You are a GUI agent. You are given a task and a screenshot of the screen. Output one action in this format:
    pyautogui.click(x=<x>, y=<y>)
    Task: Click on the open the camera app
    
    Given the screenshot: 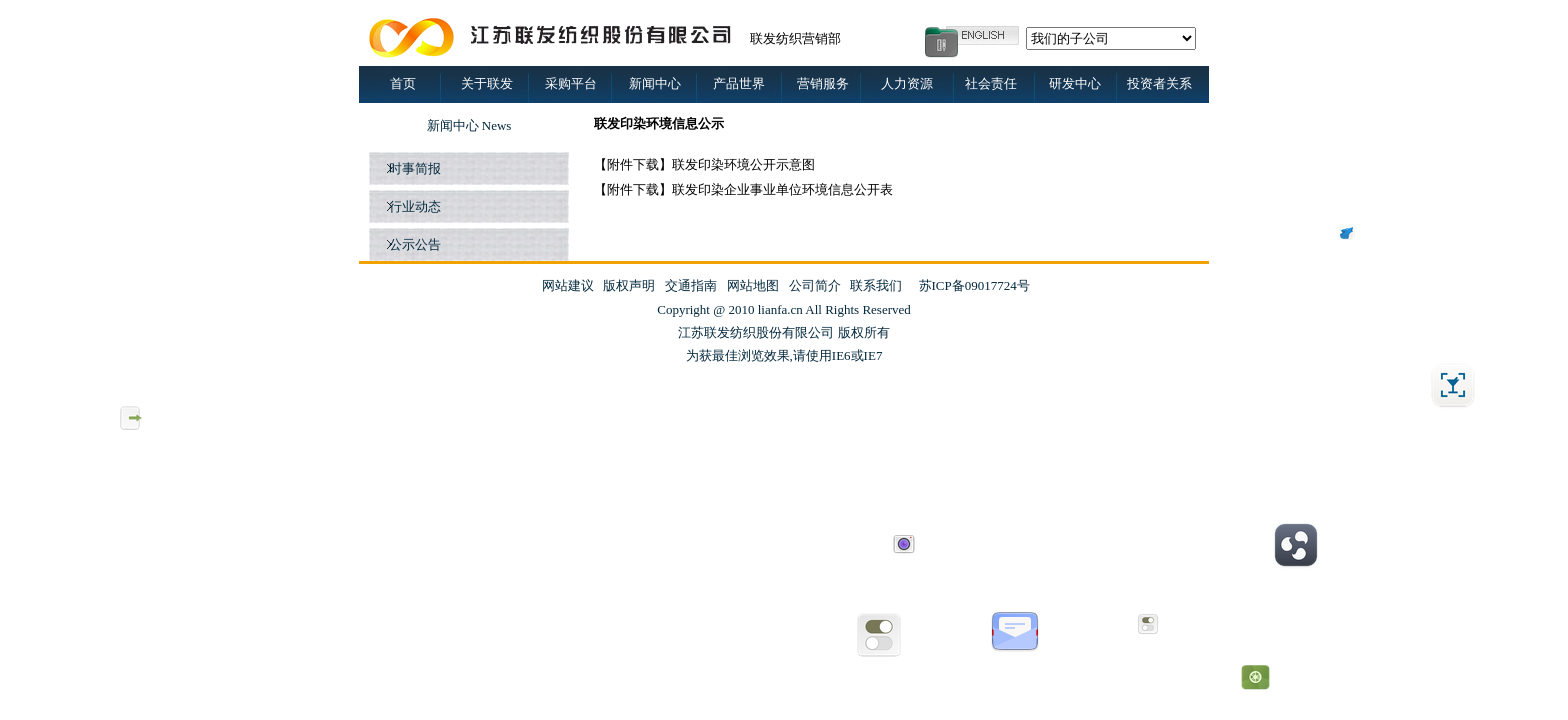 What is the action you would take?
    pyautogui.click(x=904, y=544)
    